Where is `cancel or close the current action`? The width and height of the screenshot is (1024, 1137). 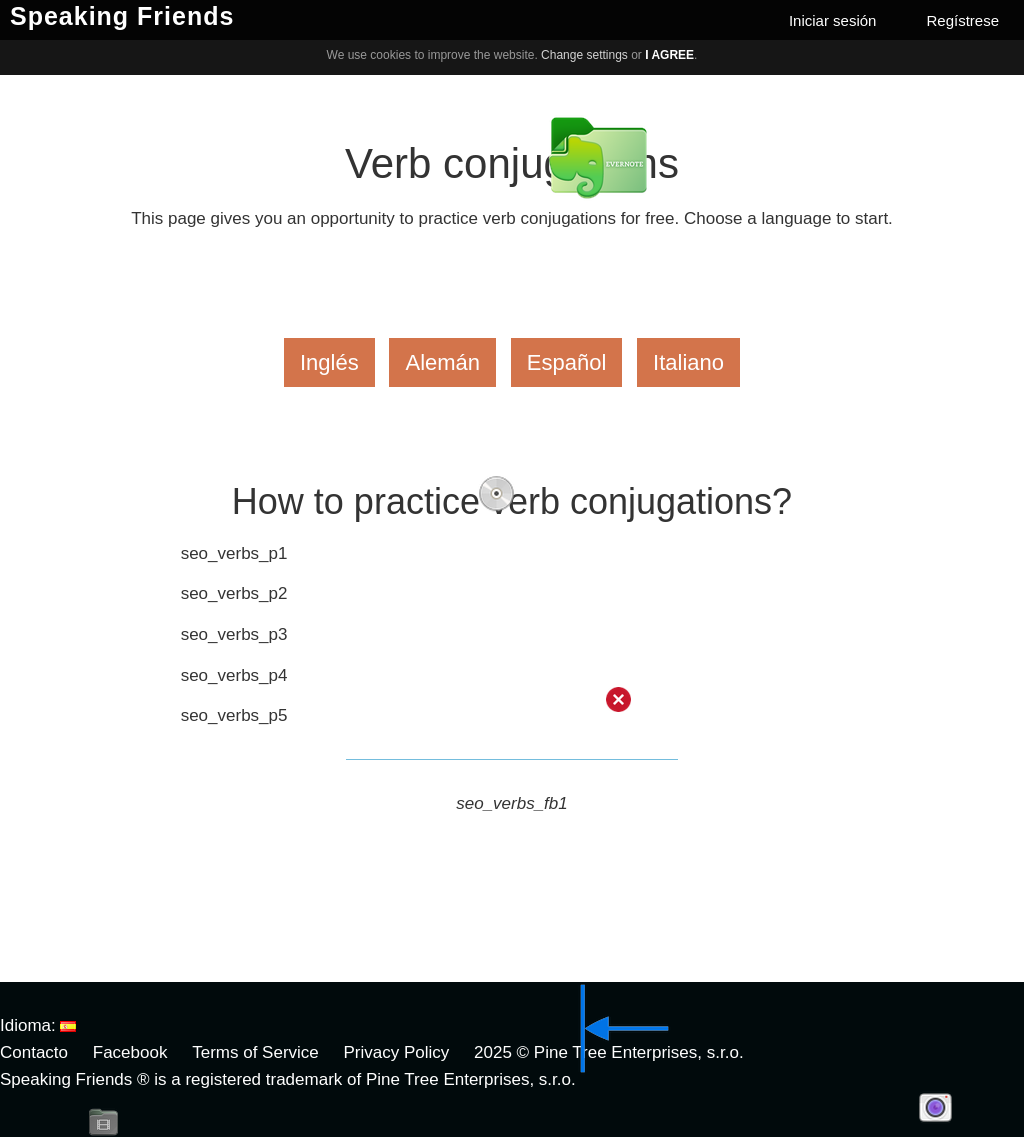
cancel or close the current action is located at coordinates (618, 699).